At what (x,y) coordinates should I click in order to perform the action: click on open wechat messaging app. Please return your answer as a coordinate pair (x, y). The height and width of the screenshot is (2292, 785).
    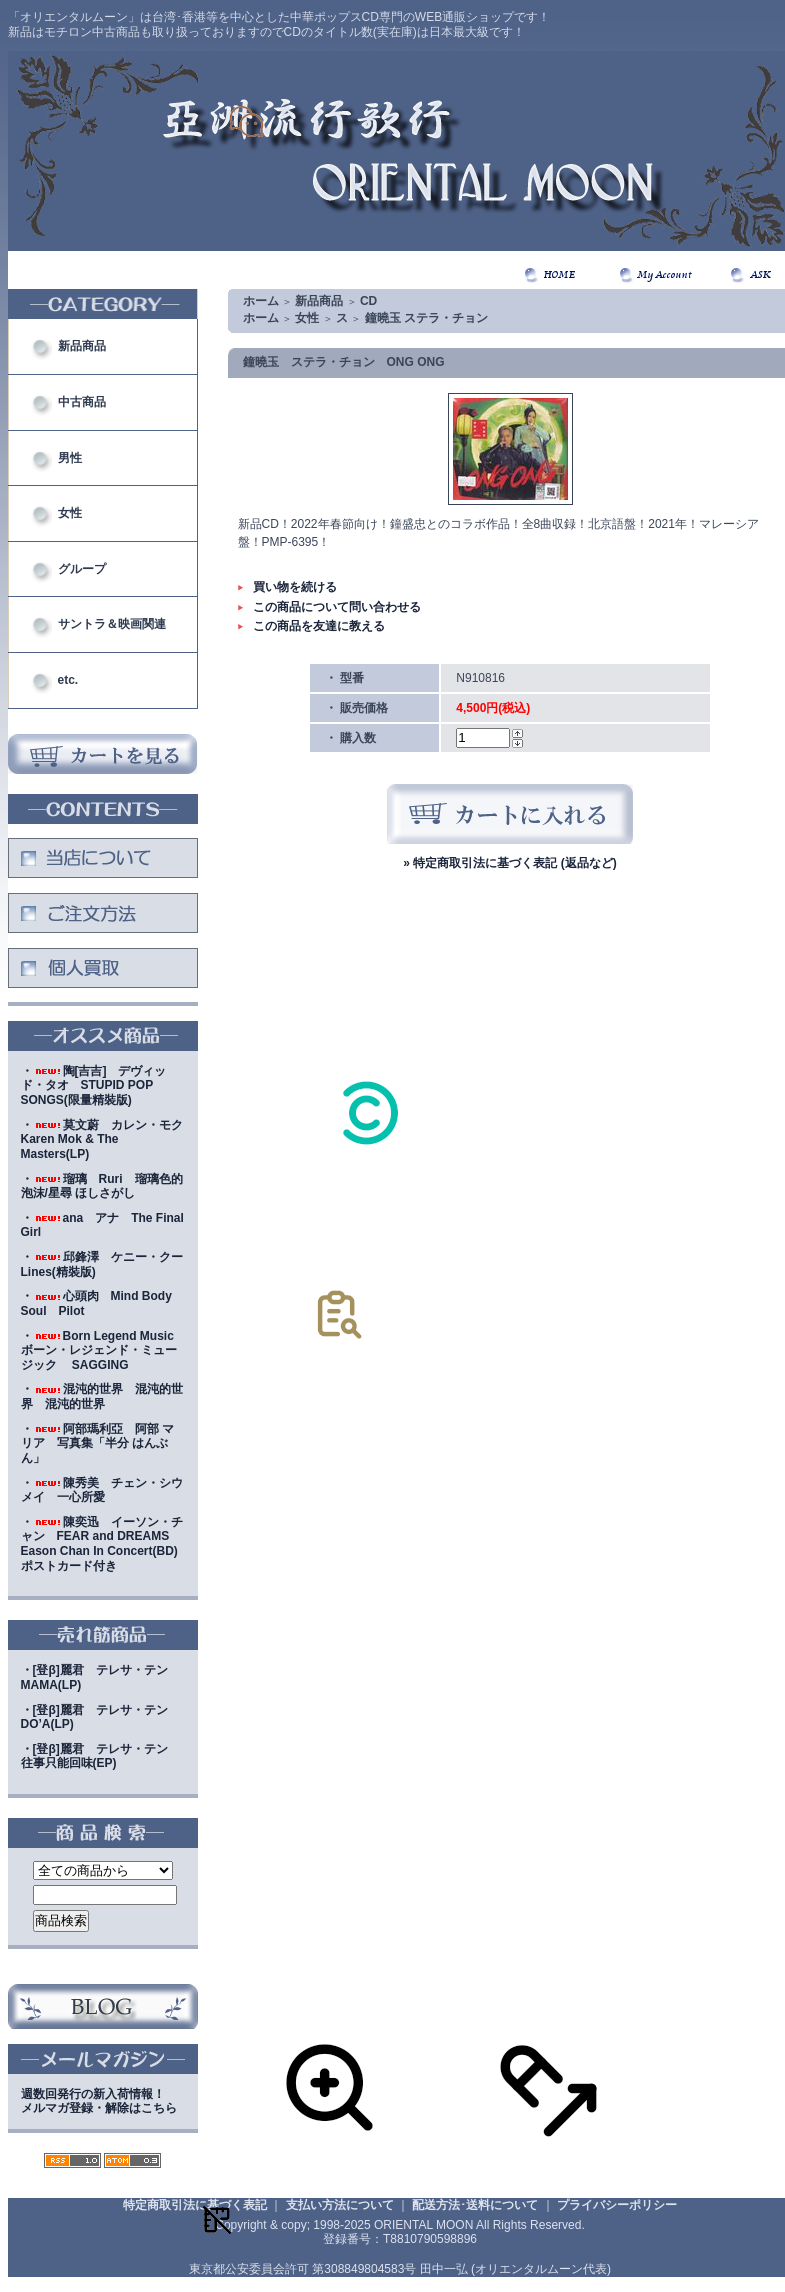
    Looking at the image, I should click on (246, 121).